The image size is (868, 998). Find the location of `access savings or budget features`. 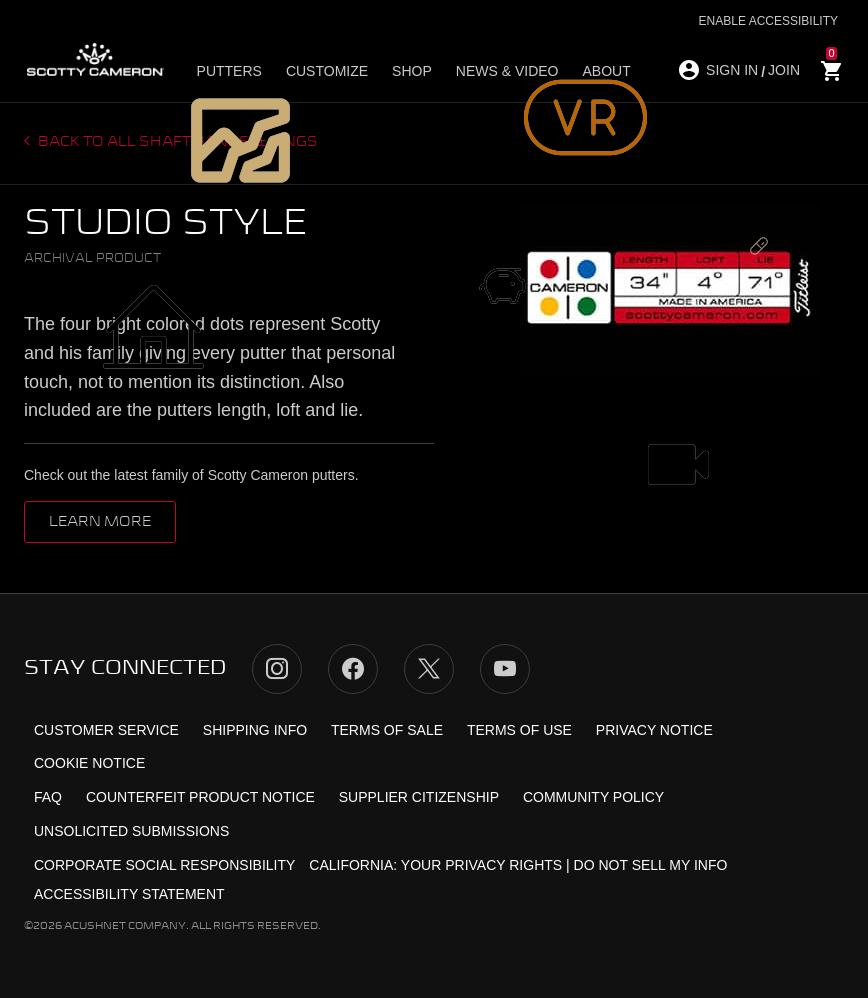

access savings or budget features is located at coordinates (503, 286).